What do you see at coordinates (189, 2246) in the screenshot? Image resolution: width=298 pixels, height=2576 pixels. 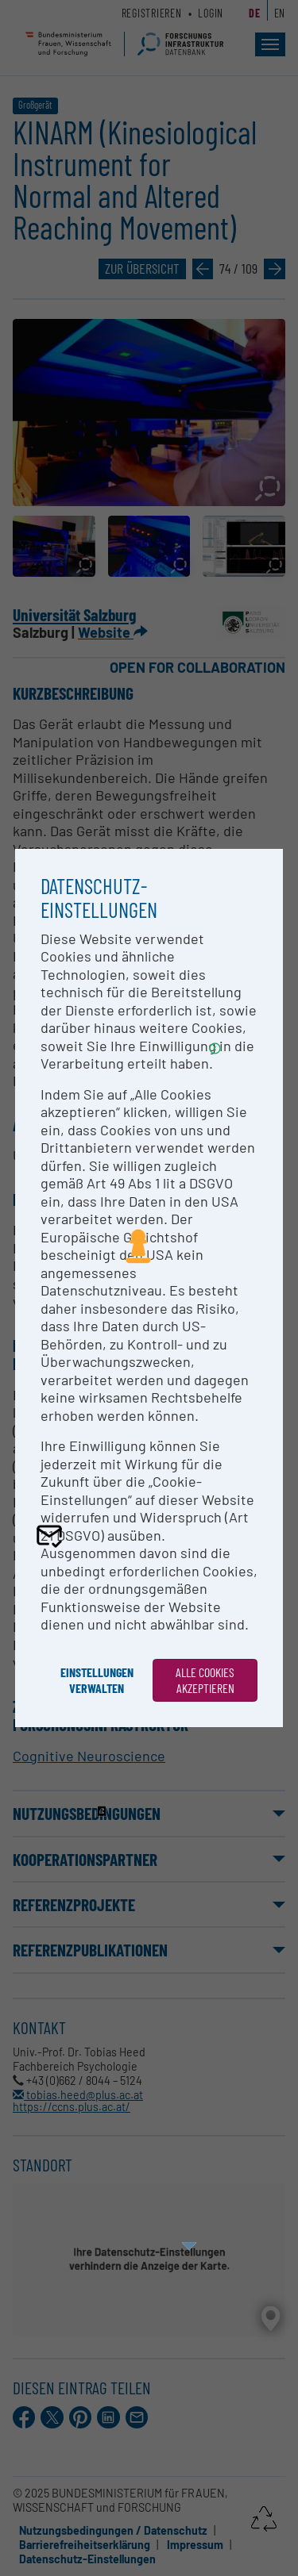 I see `expand a dropdown menu` at bounding box center [189, 2246].